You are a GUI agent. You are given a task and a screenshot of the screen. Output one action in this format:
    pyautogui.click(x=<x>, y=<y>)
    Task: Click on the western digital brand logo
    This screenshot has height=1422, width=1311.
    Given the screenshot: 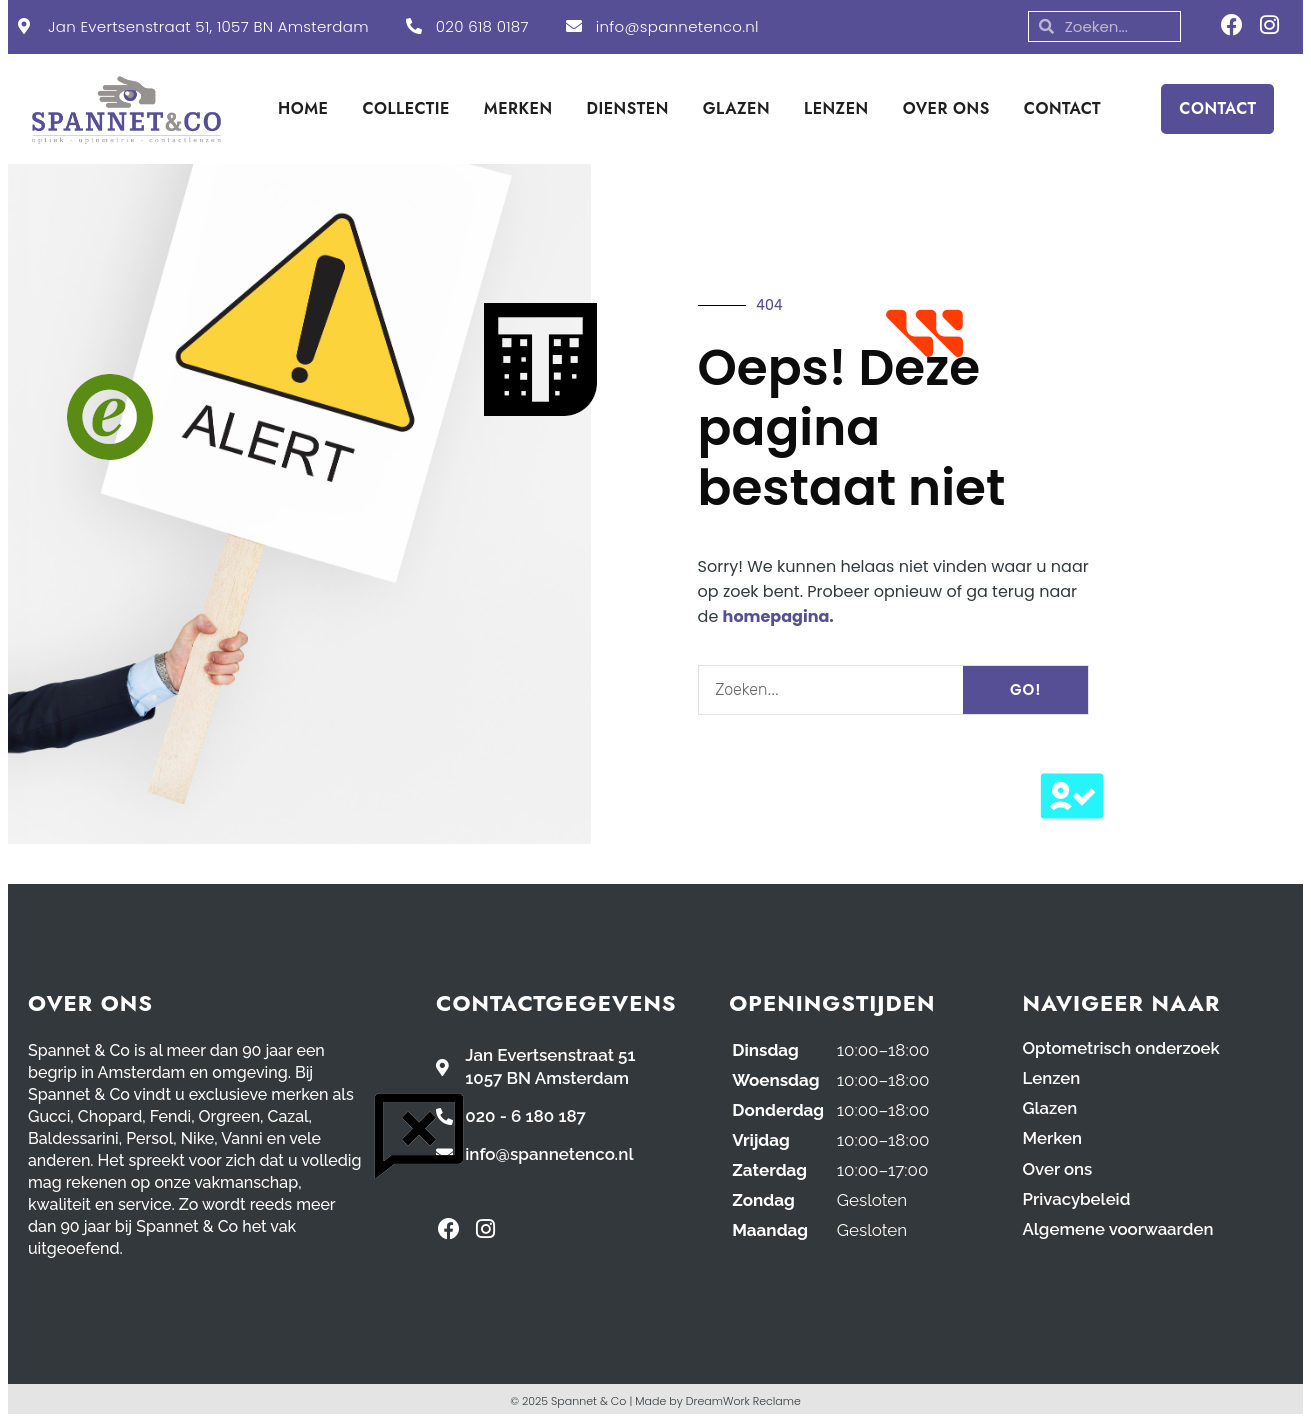 What is the action you would take?
    pyautogui.click(x=924, y=333)
    